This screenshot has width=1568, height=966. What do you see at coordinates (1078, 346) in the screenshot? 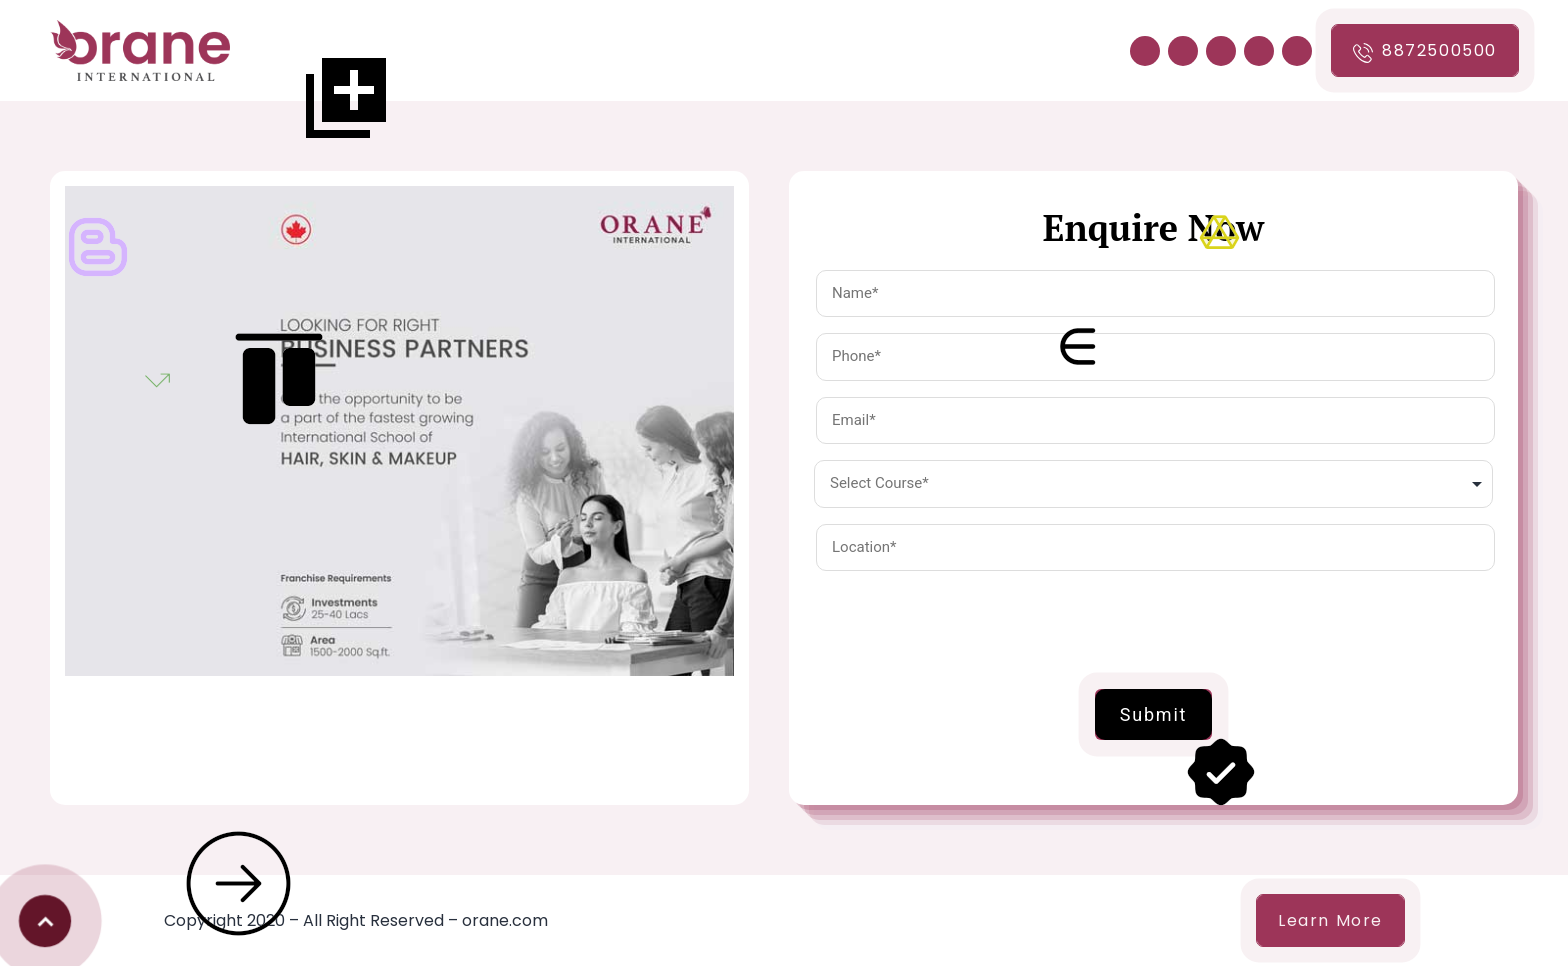
I see `indicates set membership in mathematical notation` at bounding box center [1078, 346].